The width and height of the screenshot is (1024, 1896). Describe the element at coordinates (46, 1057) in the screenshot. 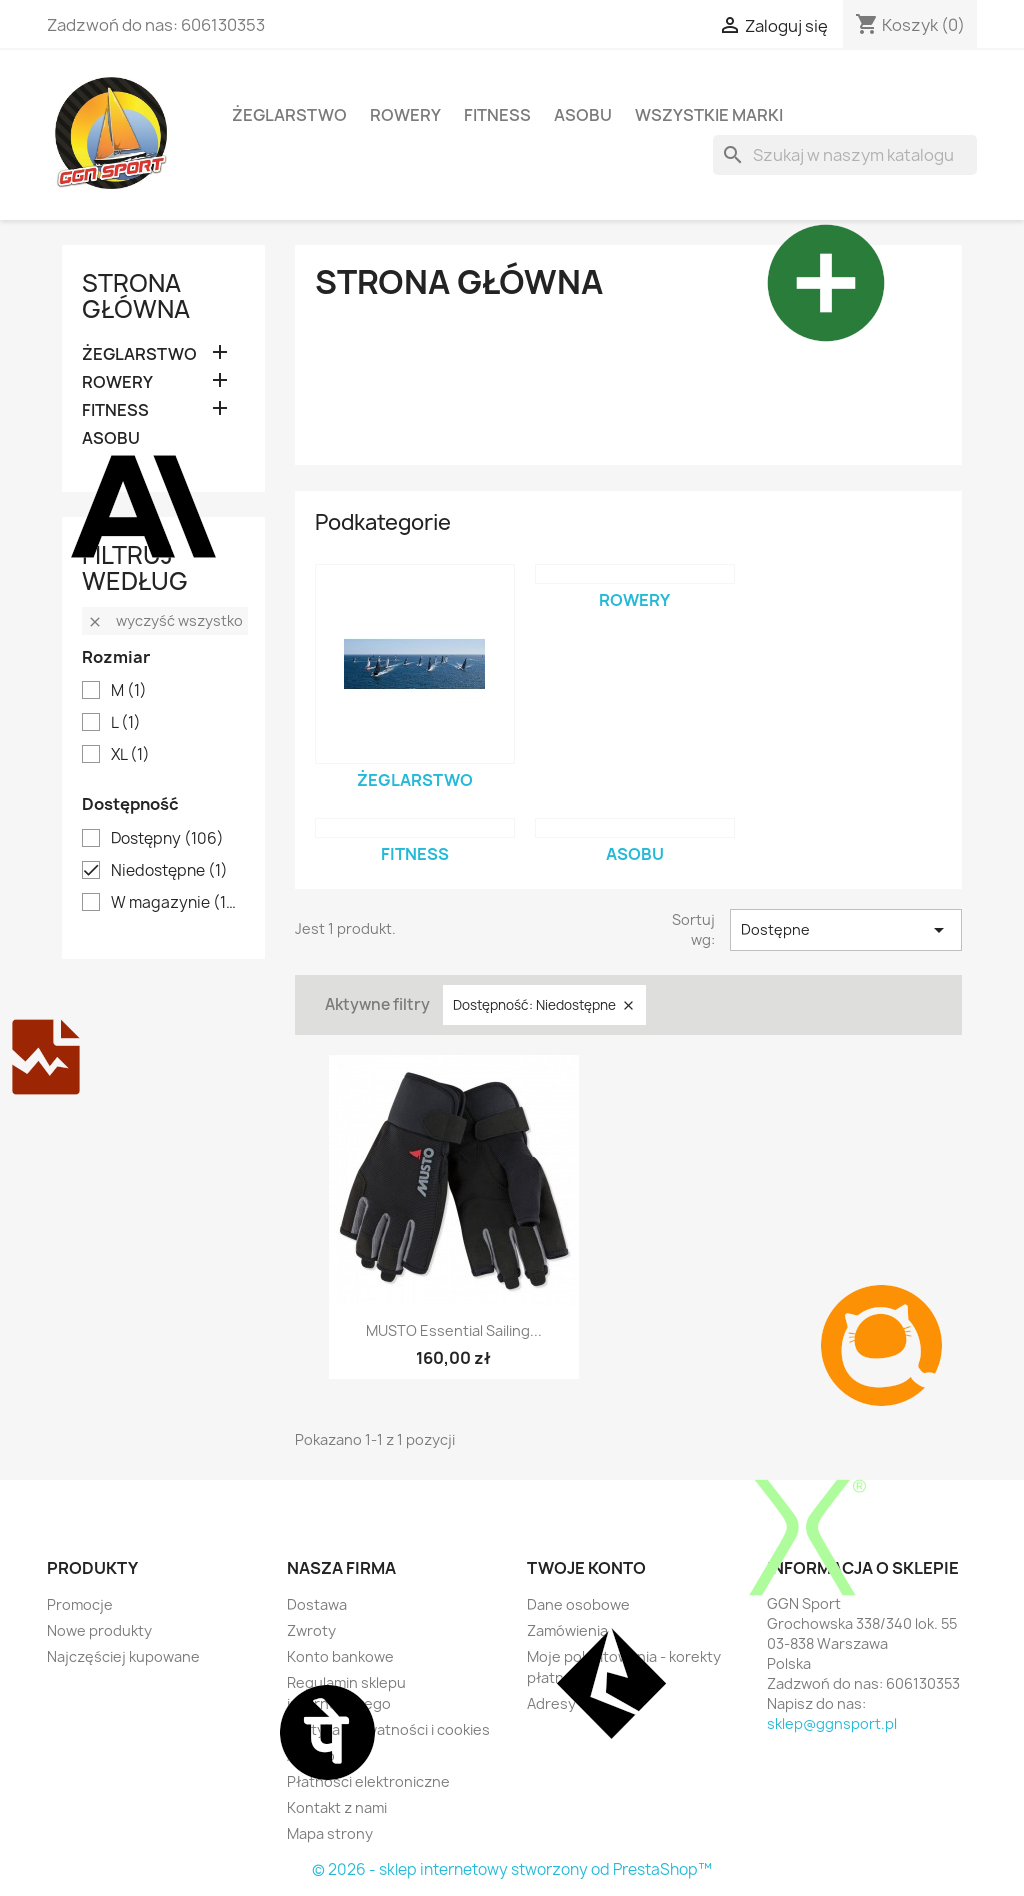

I see `indicates a corrupted or damaged file` at that location.